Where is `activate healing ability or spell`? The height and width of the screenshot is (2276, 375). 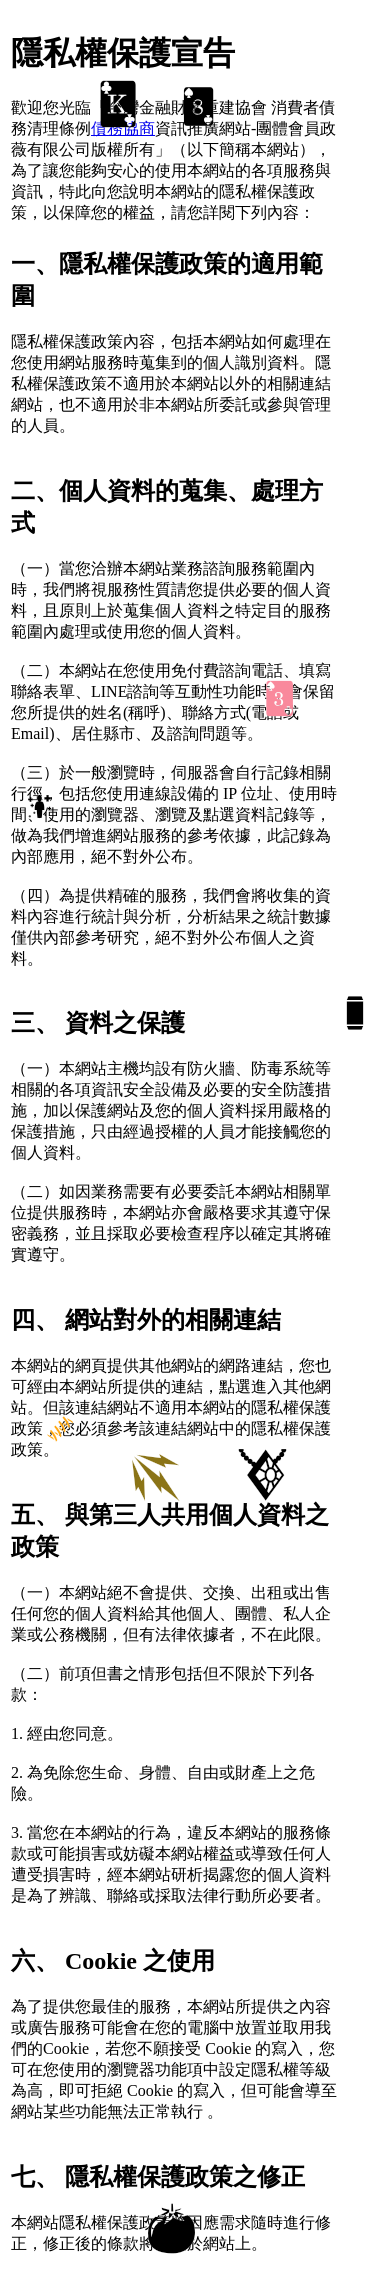 activate healing ability or spell is located at coordinates (39, 806).